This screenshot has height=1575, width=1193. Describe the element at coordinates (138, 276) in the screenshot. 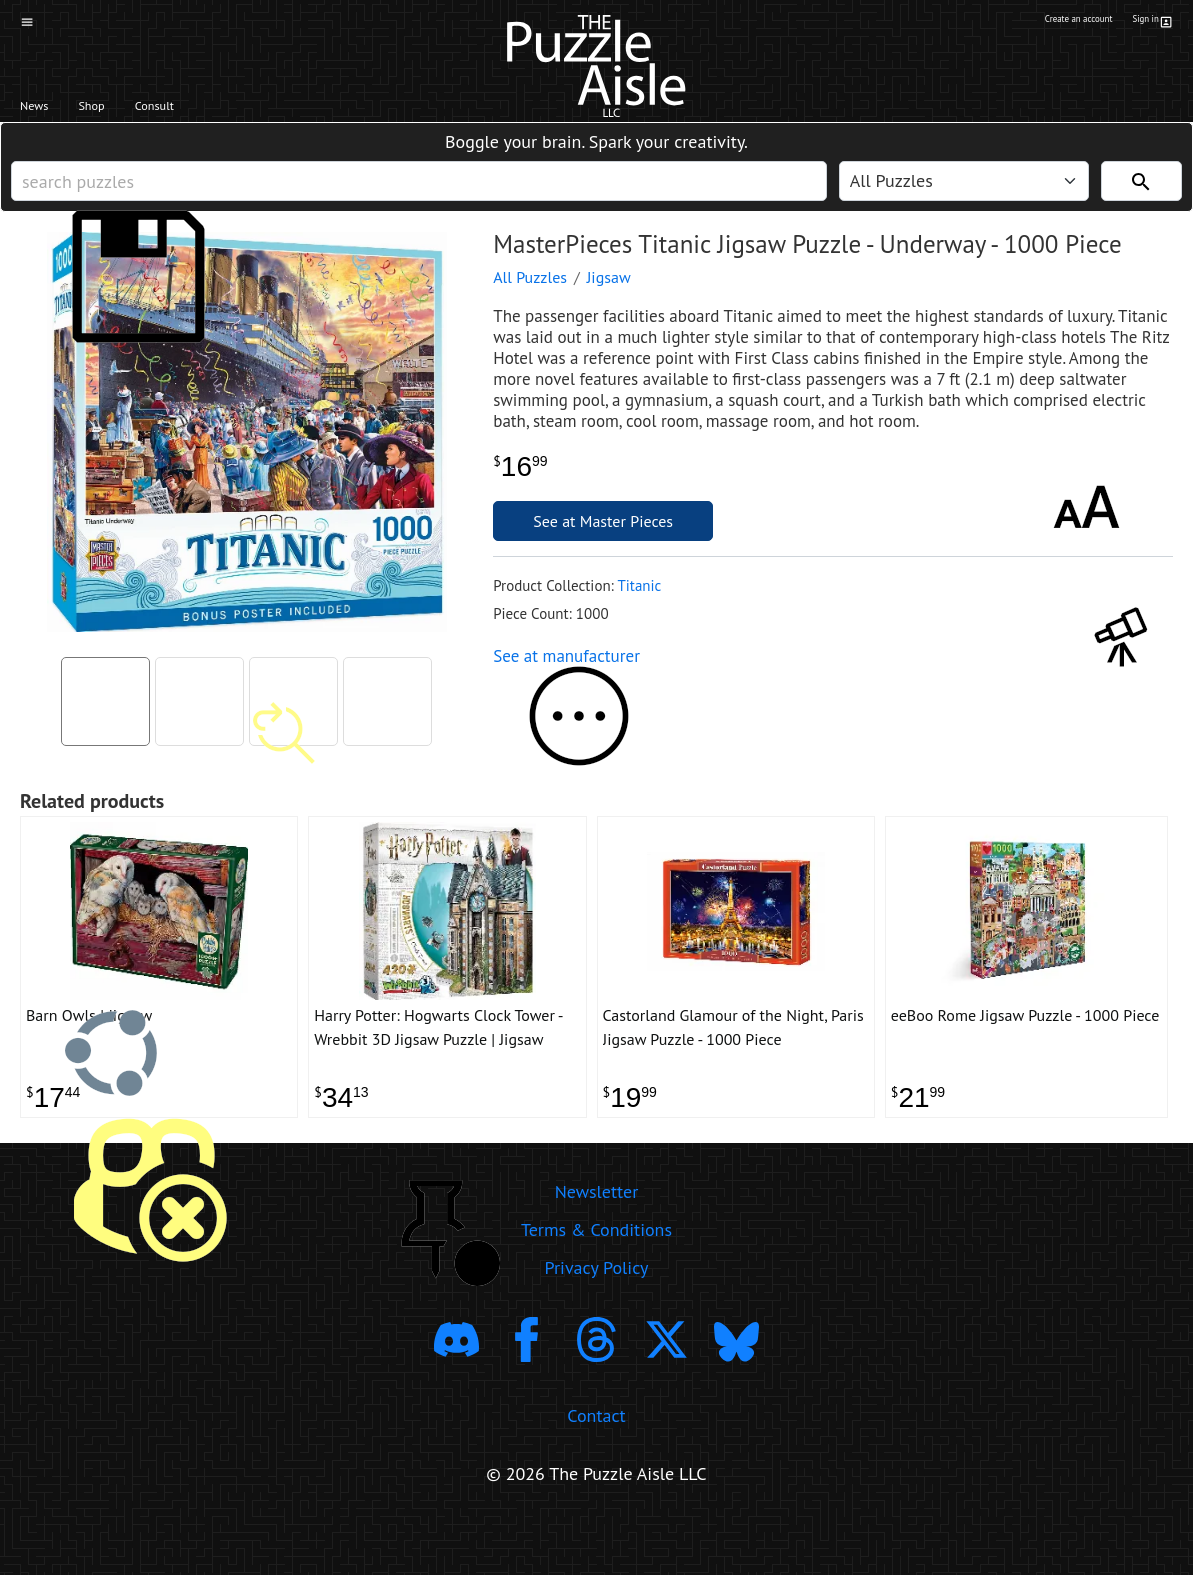

I see `save current file or document` at that location.